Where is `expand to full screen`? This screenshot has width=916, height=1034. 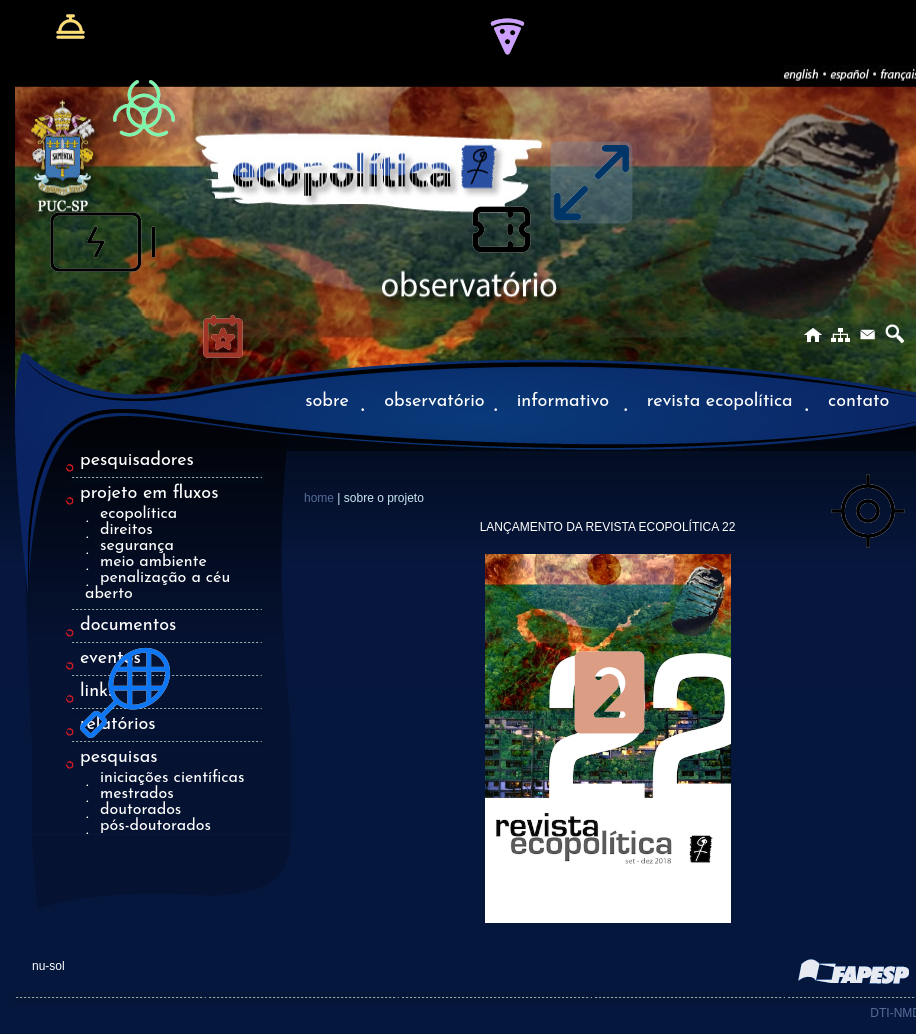
expand to full screen is located at coordinates (591, 182).